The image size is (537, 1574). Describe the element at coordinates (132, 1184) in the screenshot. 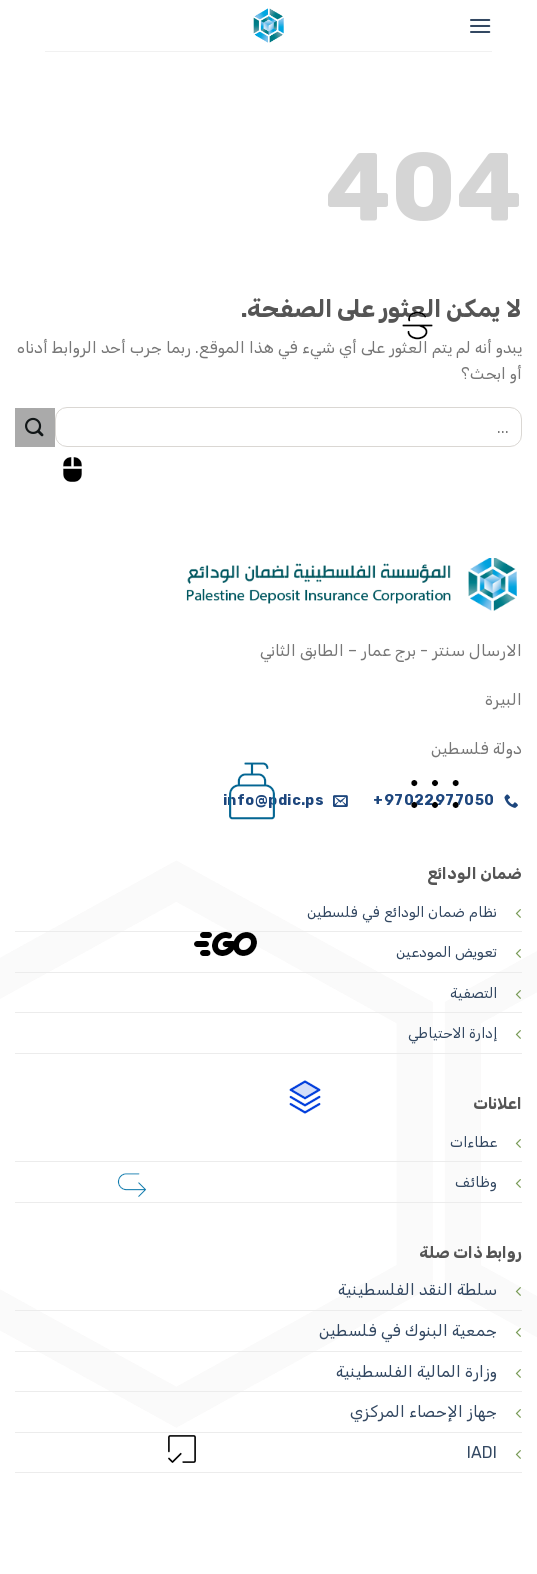

I see `redo or repeat last action` at that location.